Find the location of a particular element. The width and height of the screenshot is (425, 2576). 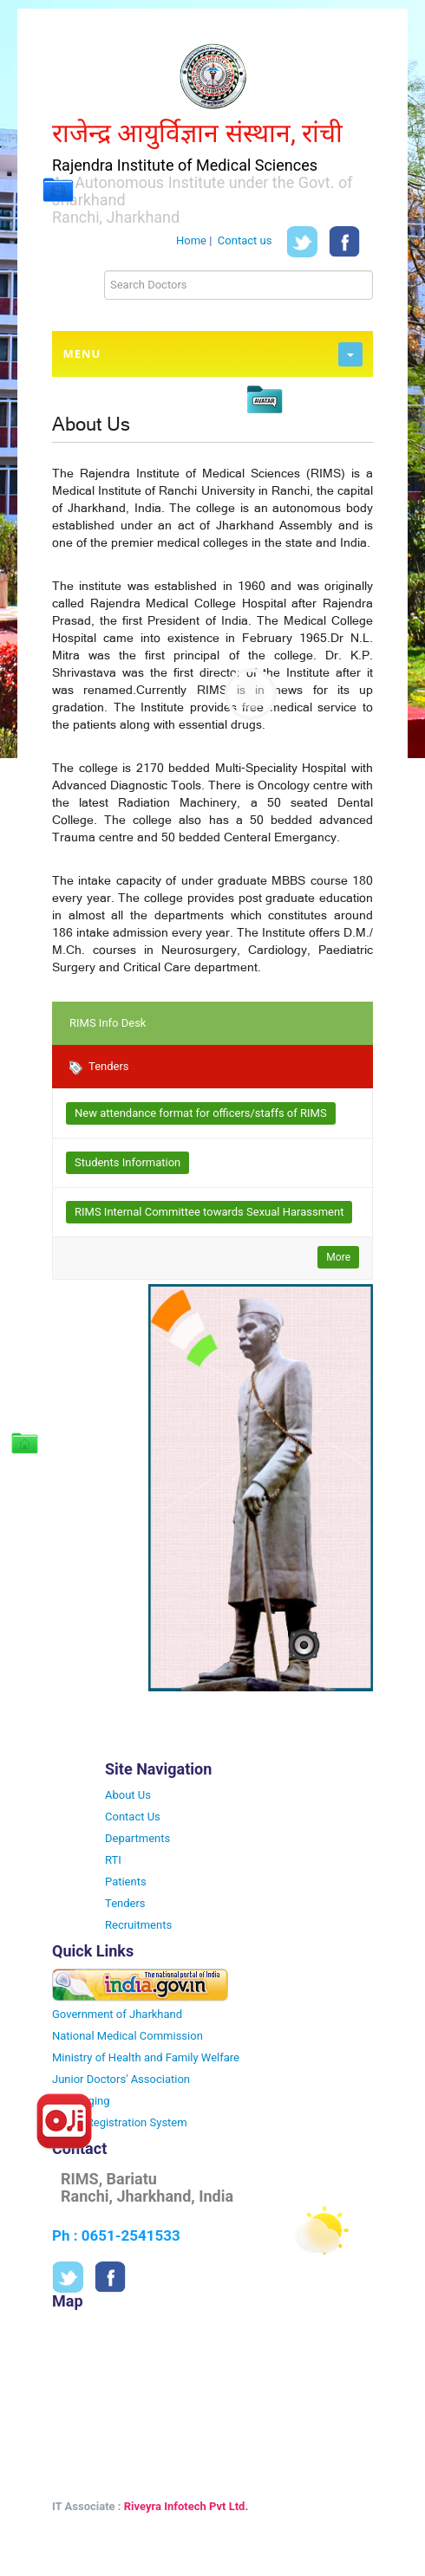

indicates a paused or inactive download/upload process is located at coordinates (251, 694).